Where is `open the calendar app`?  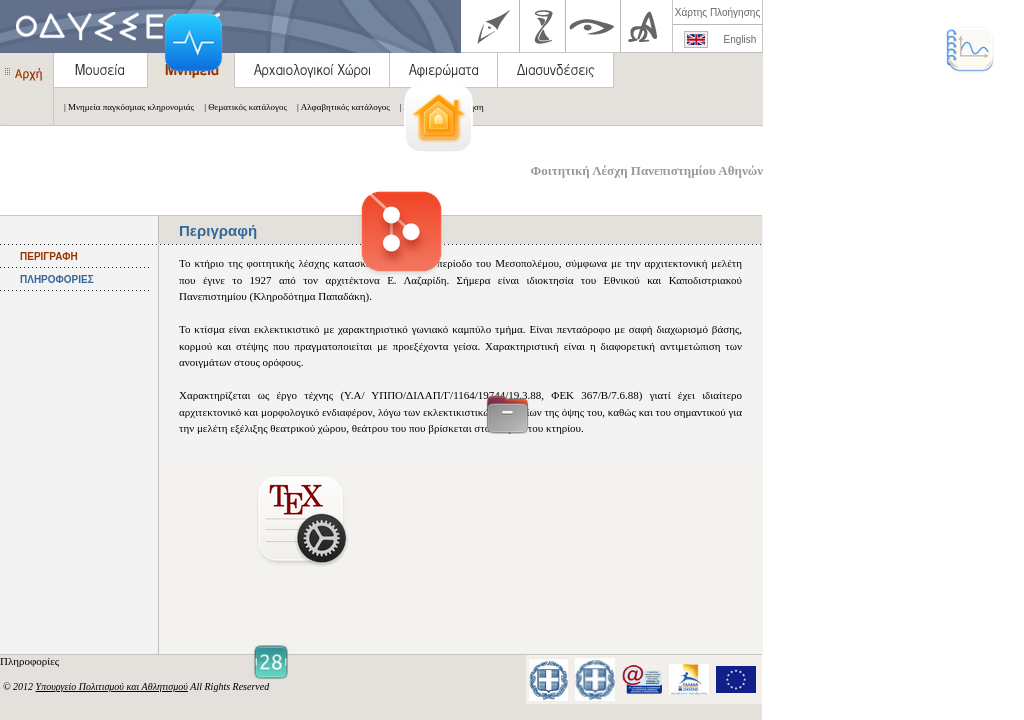 open the calendar app is located at coordinates (271, 662).